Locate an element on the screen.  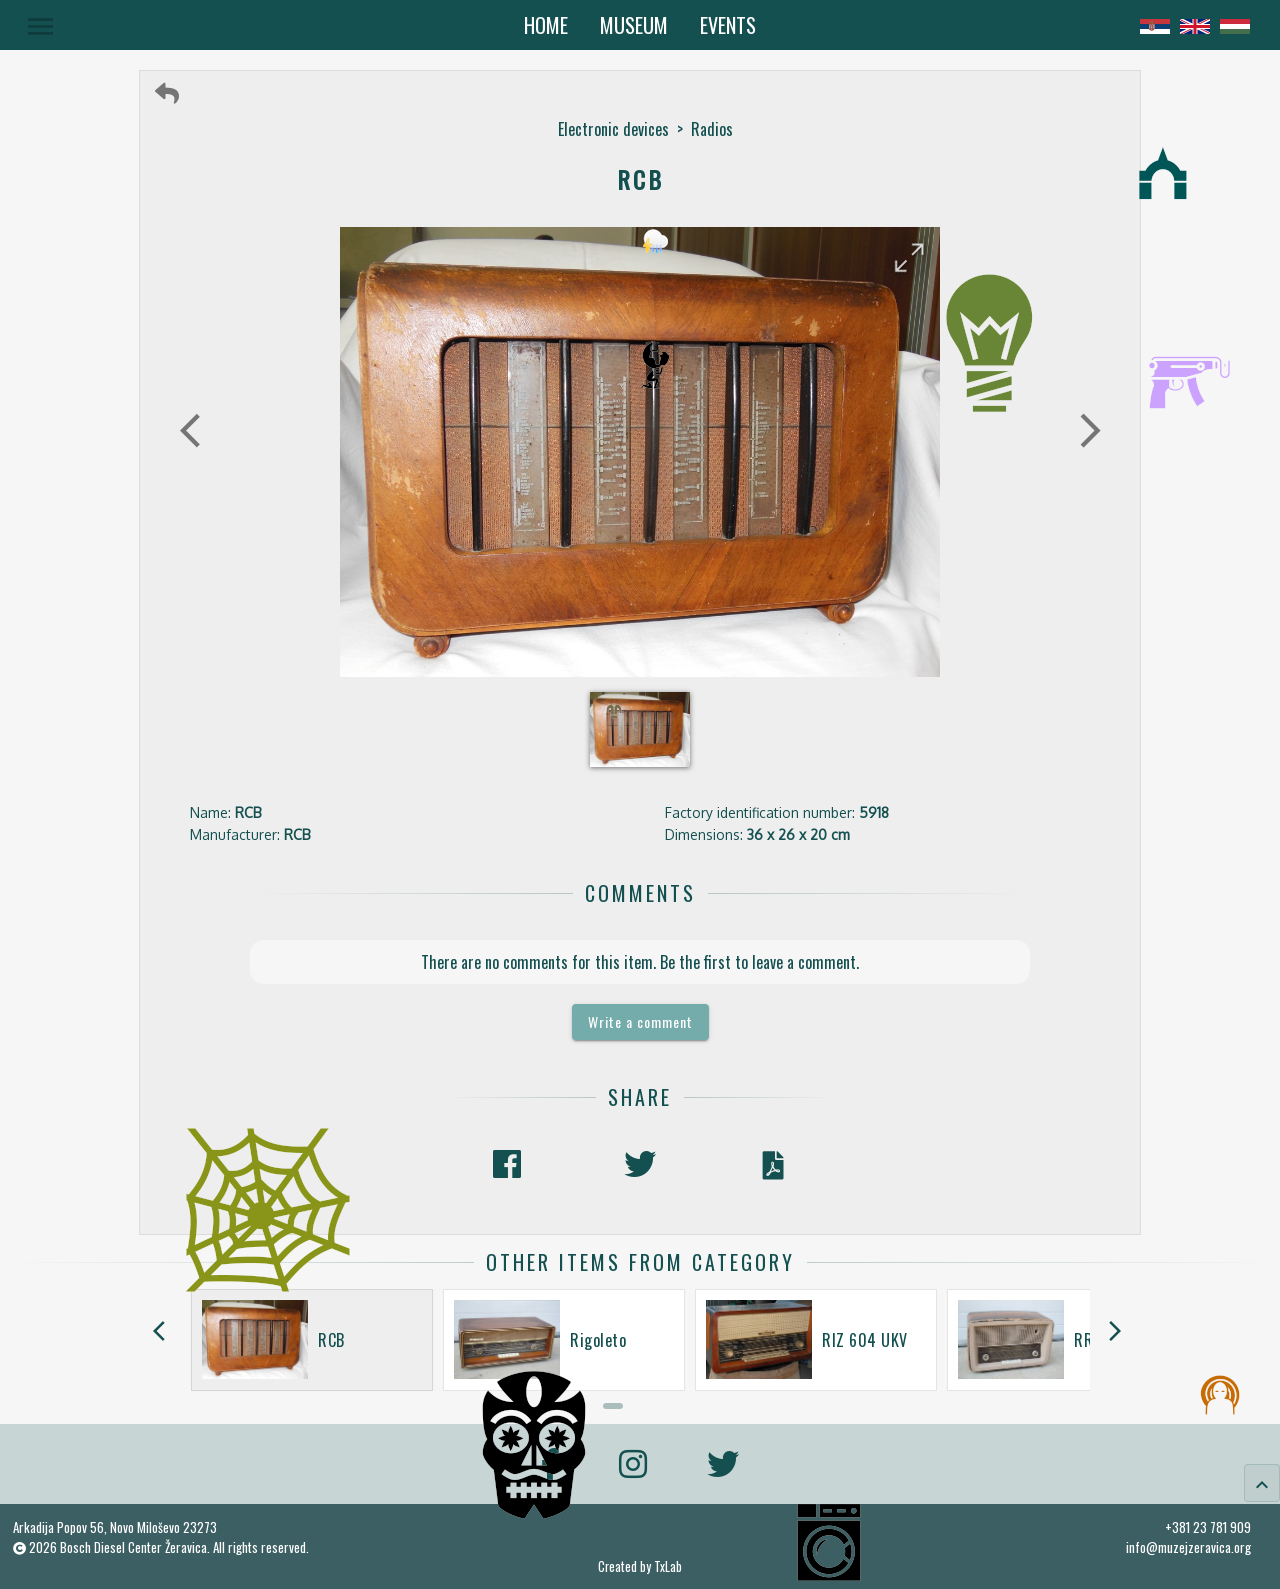
indicates stormy weather conditions is located at coordinates (655, 241).